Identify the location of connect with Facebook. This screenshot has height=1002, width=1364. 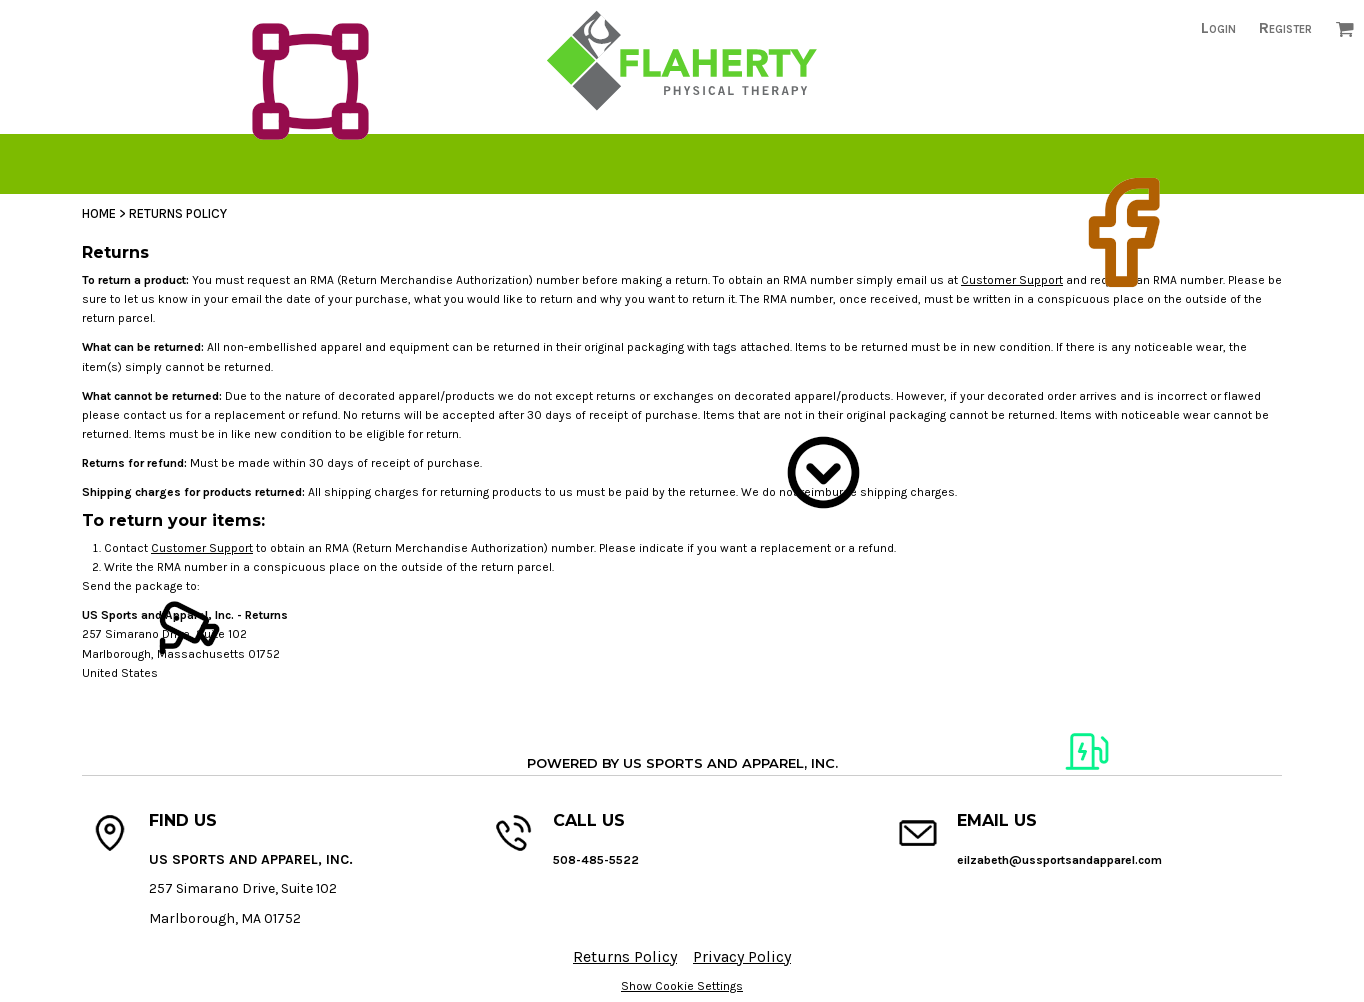
(1121, 232).